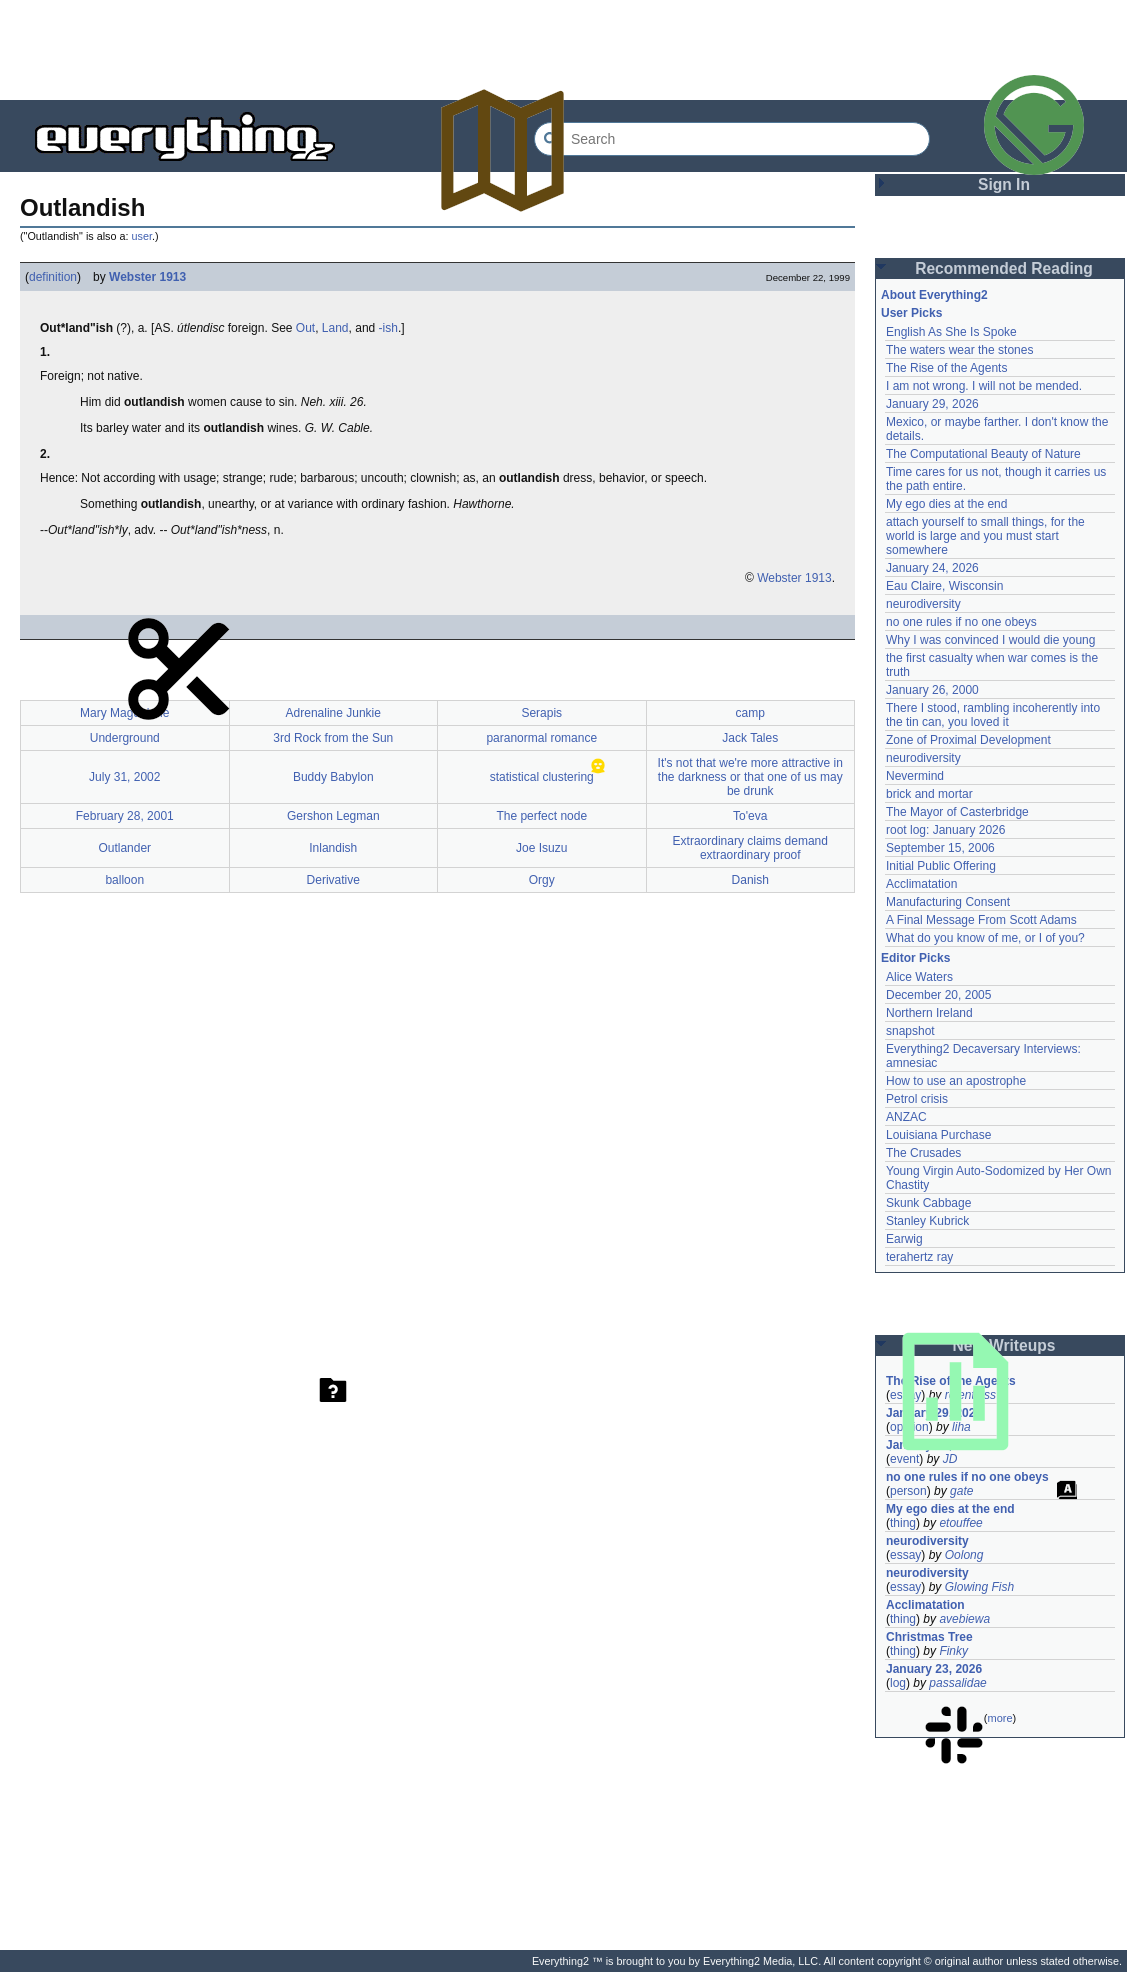  I want to click on indicates criminal or suspicious user profile, so click(598, 766).